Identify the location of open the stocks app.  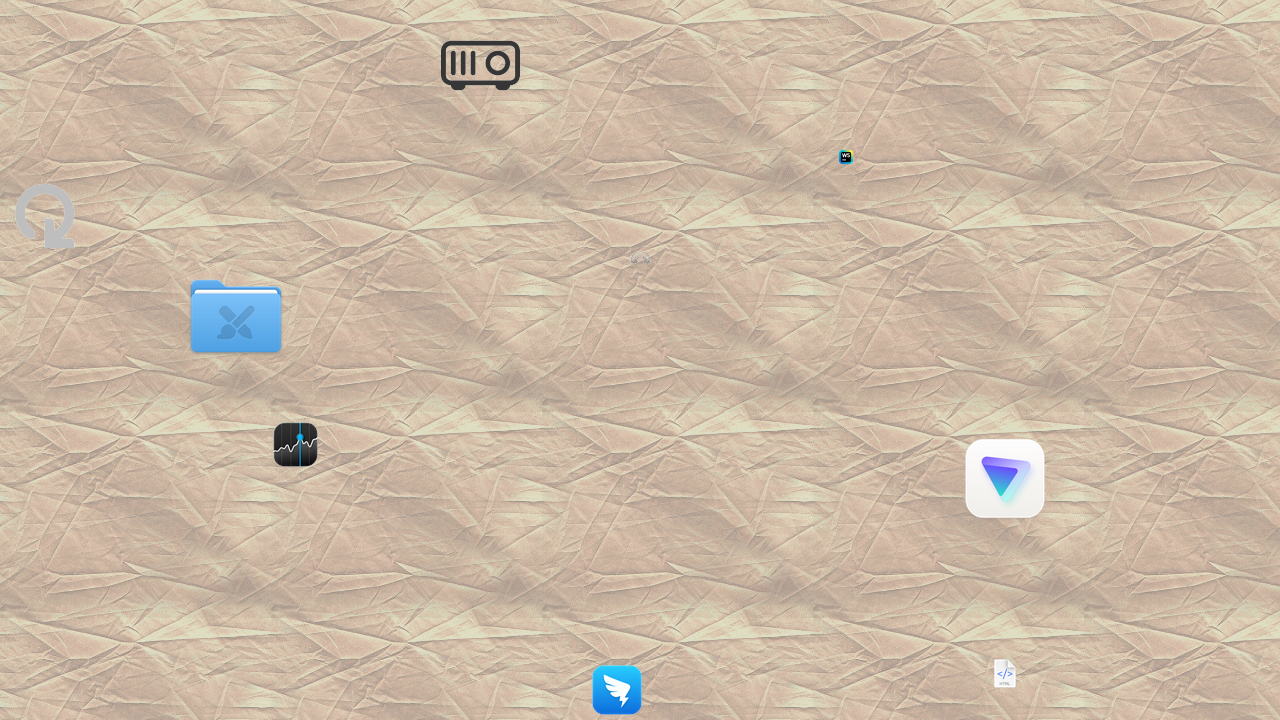
(295, 444).